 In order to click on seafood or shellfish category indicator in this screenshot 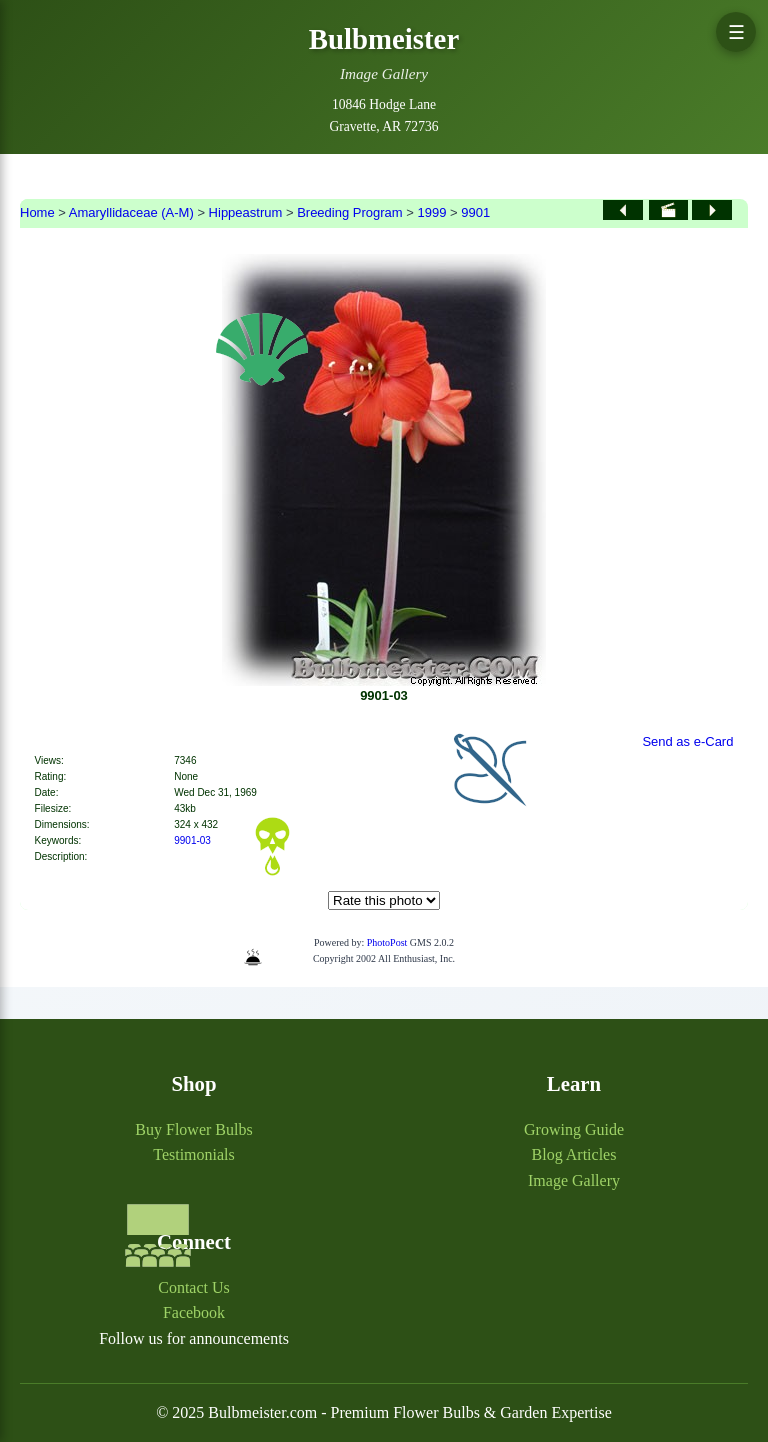, I will do `click(262, 348)`.